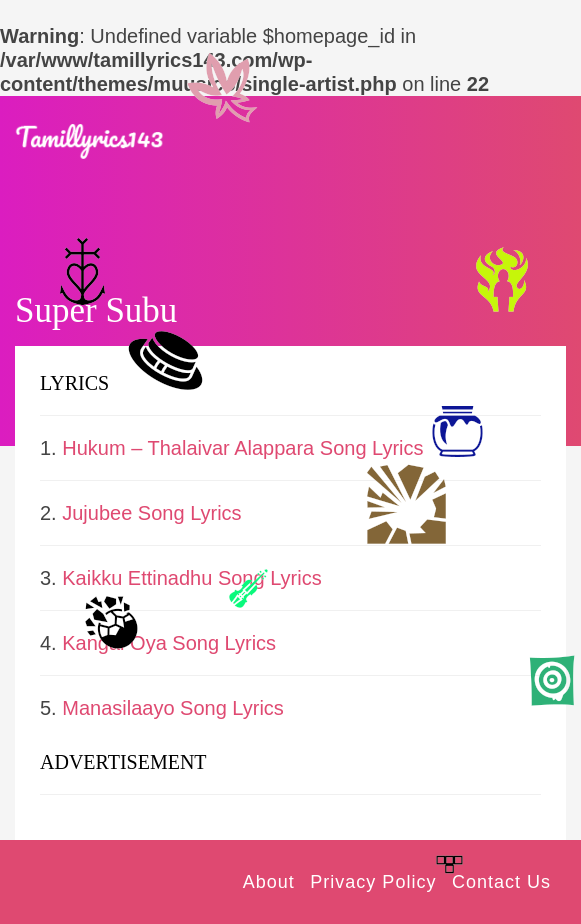 The width and height of the screenshot is (581, 924). Describe the element at coordinates (457, 431) in the screenshot. I see `view inventory or storage container` at that location.